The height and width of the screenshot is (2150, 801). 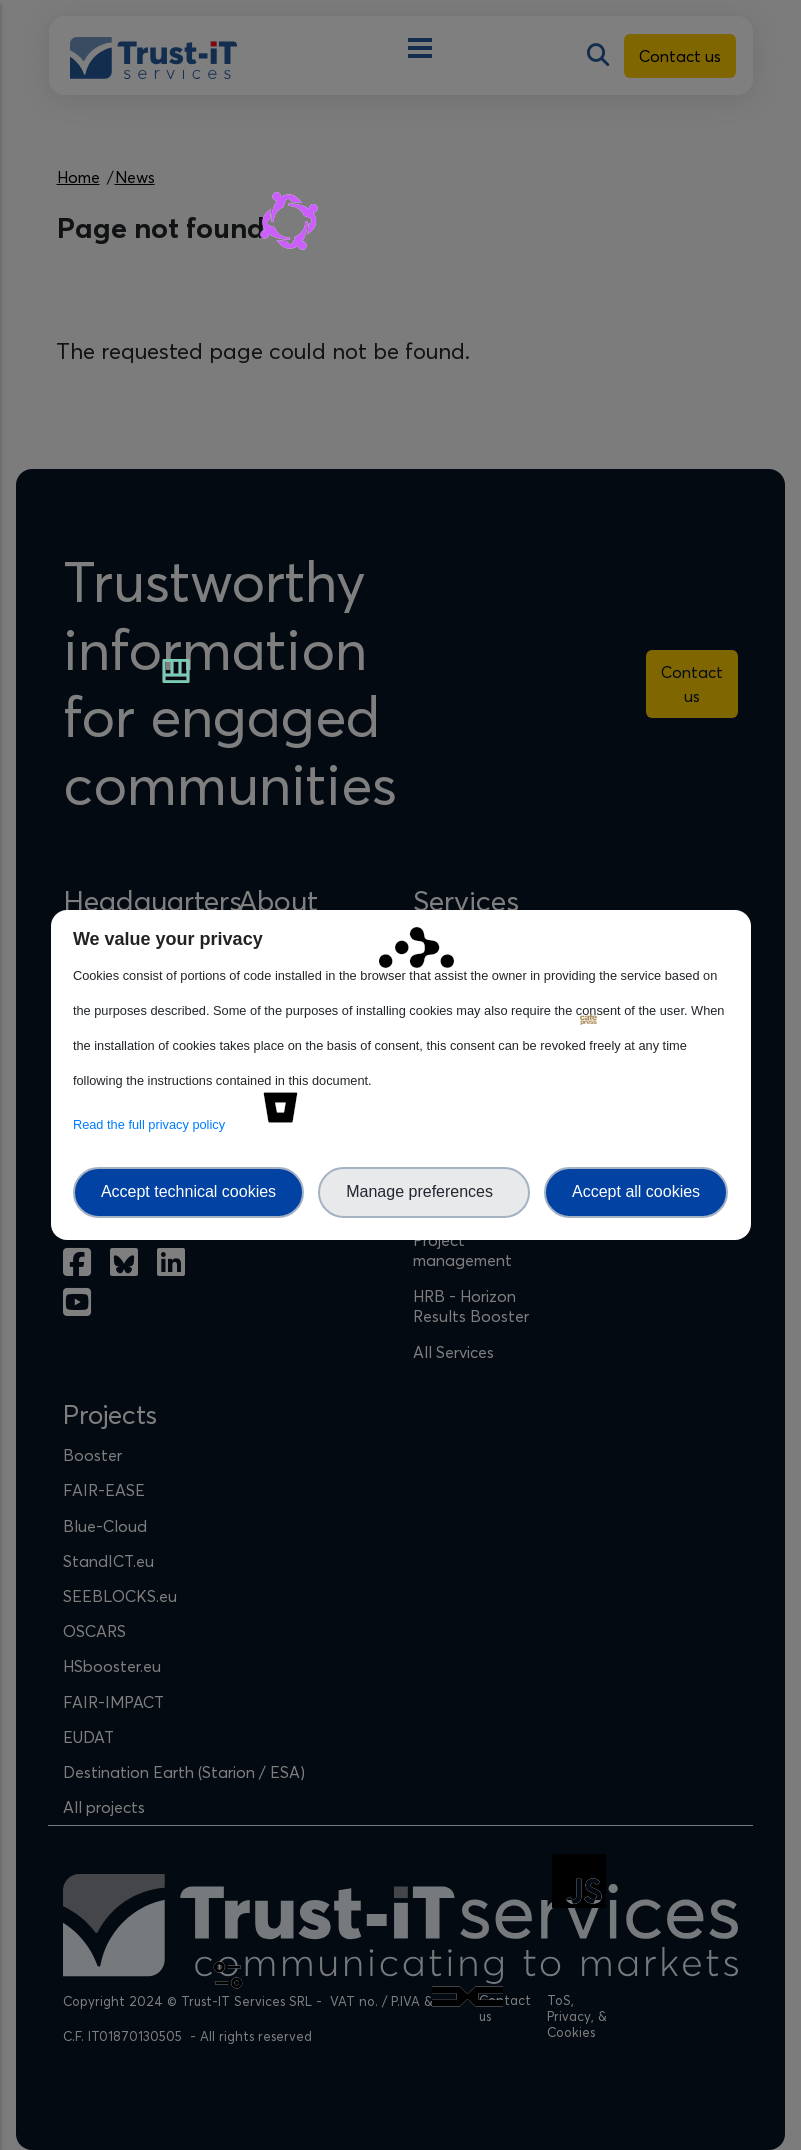 I want to click on open bitbucket repository, so click(x=280, y=1107).